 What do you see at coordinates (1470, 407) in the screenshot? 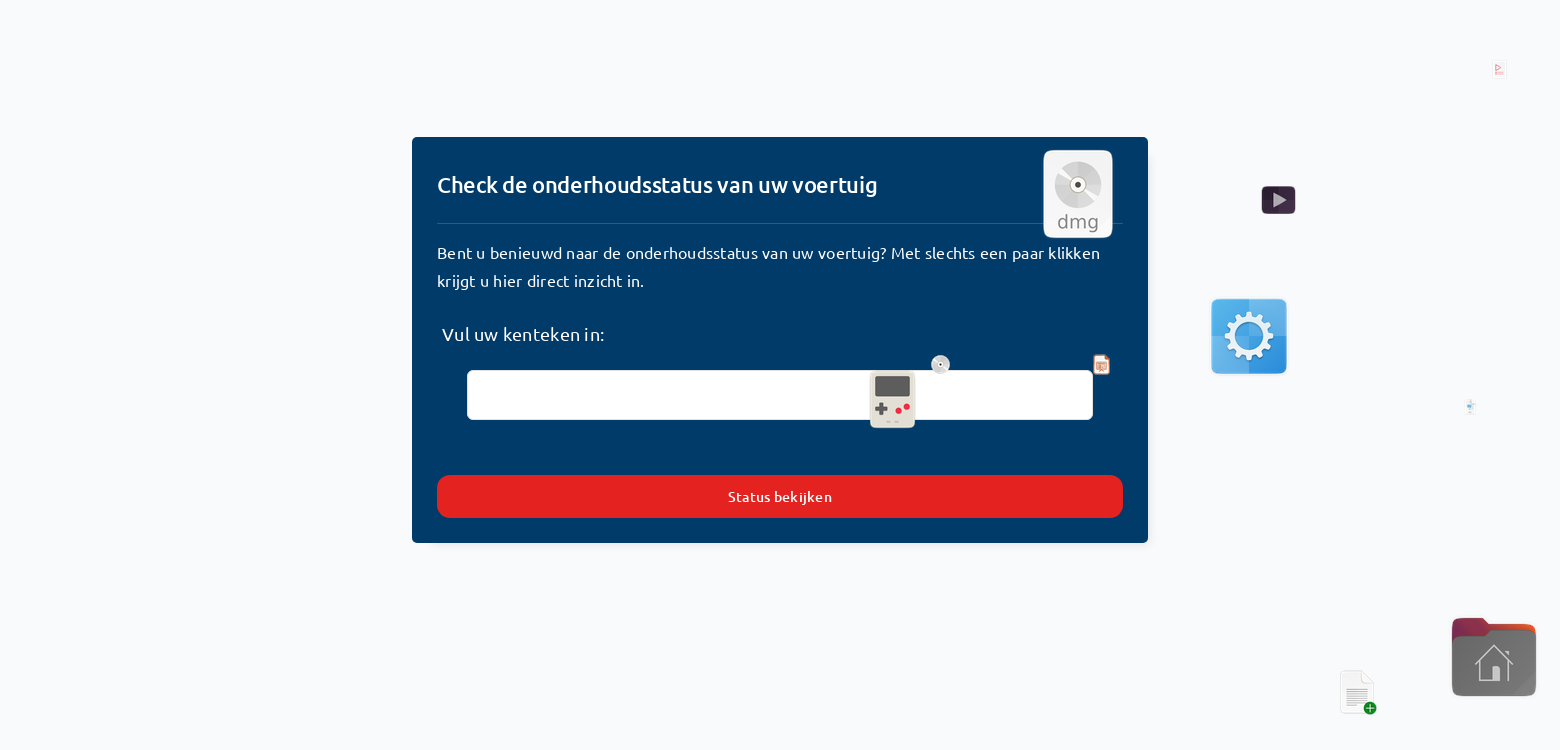
I see `a PO translation file` at bounding box center [1470, 407].